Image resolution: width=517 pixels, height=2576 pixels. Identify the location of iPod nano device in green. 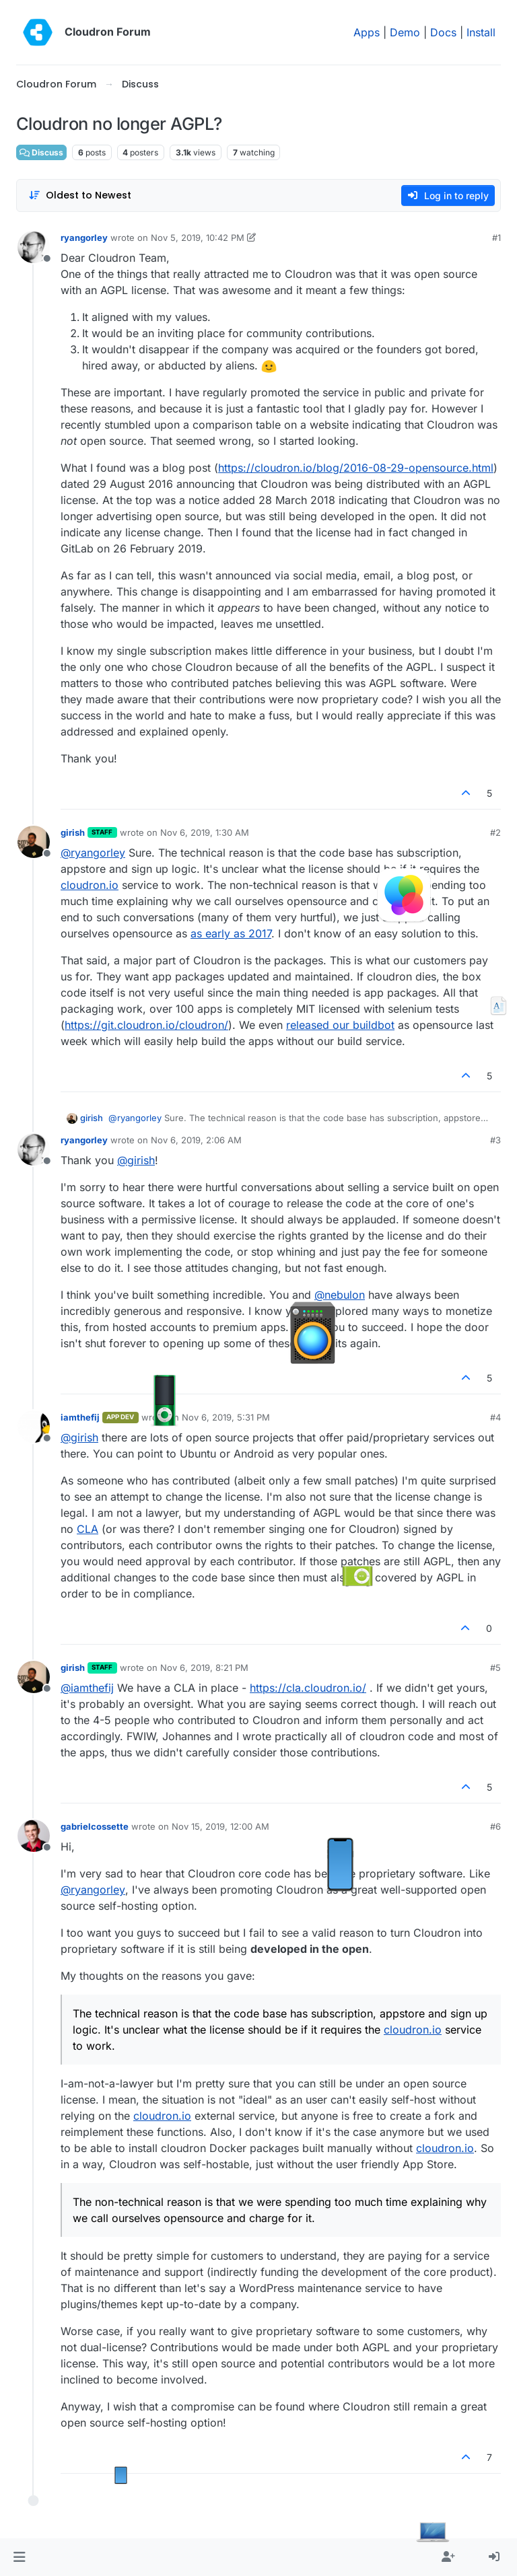
(164, 1401).